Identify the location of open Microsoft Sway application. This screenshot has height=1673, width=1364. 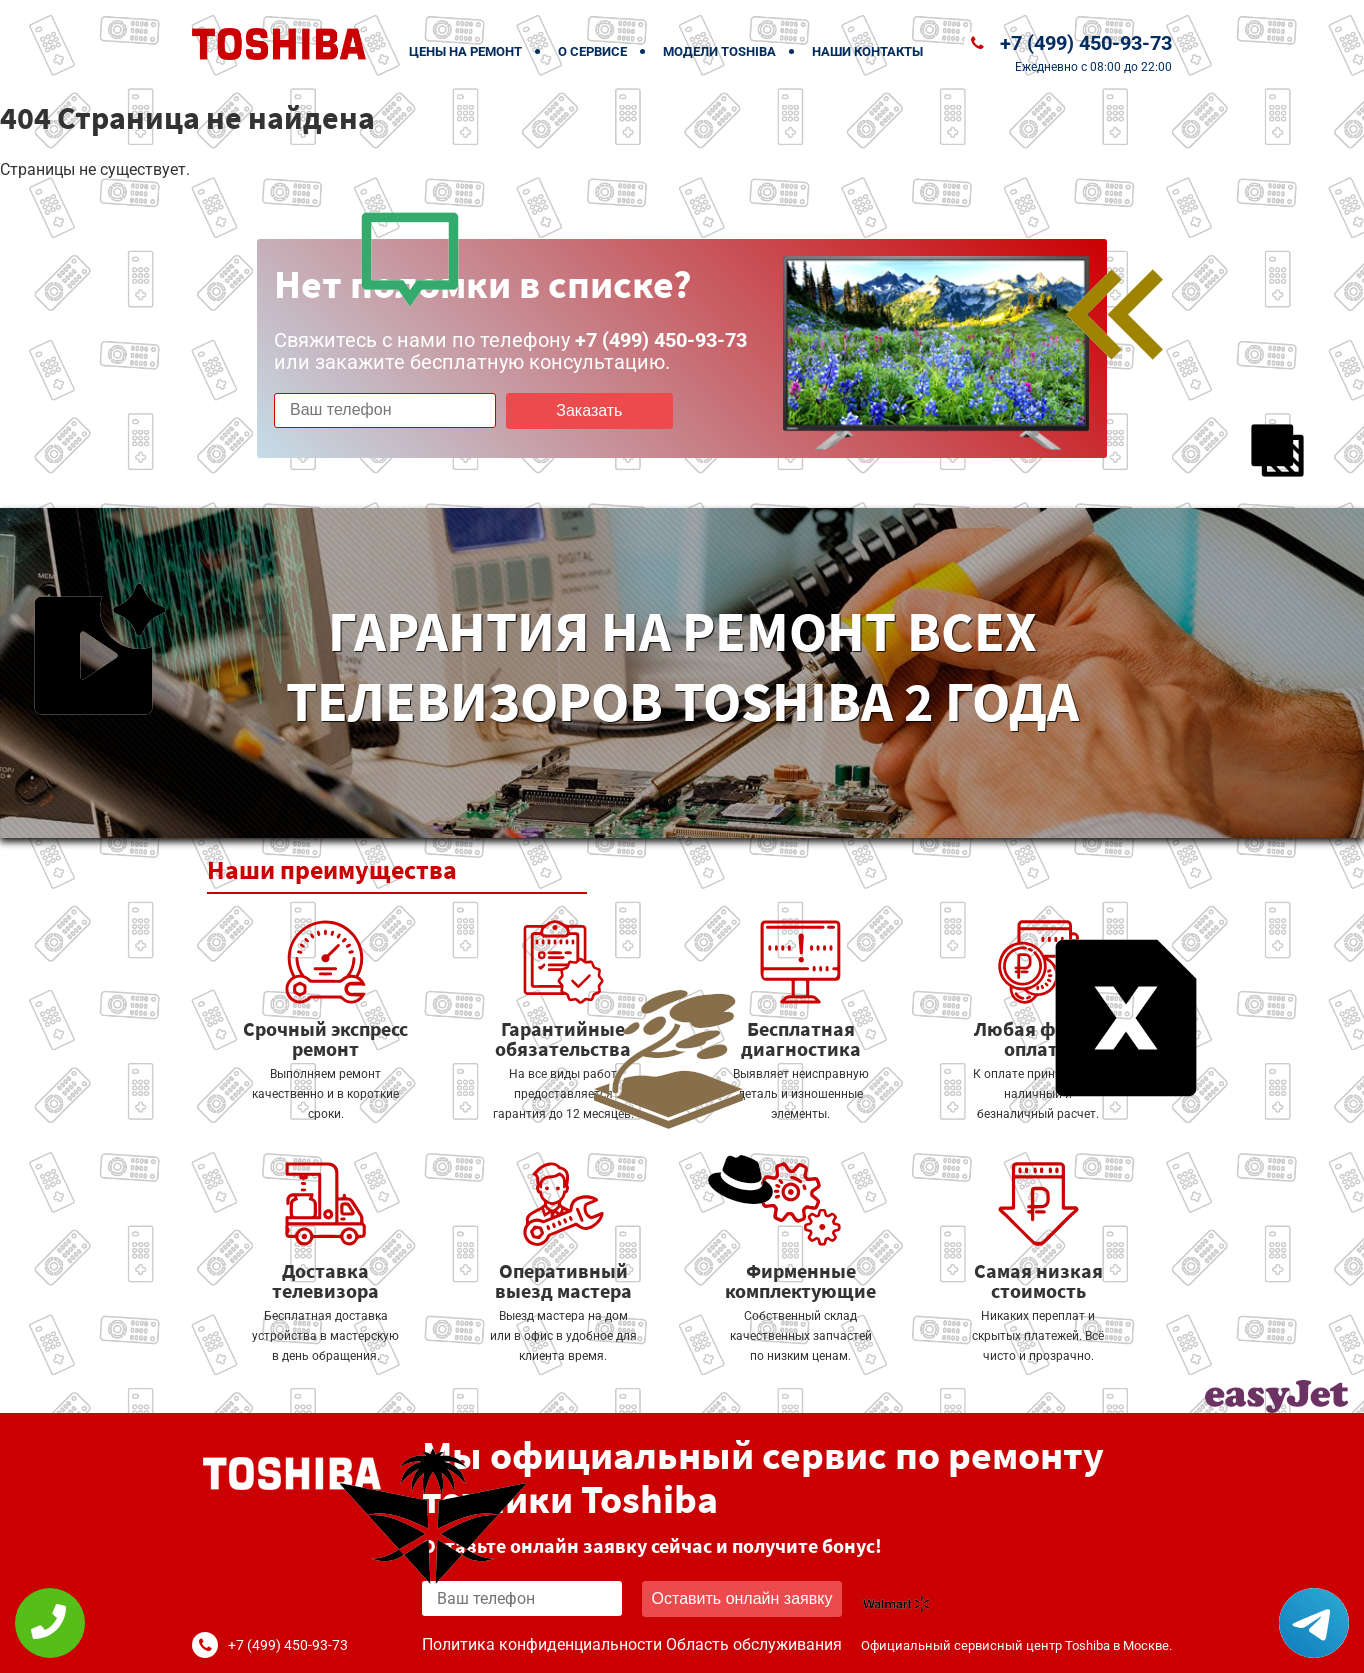
(668, 1059).